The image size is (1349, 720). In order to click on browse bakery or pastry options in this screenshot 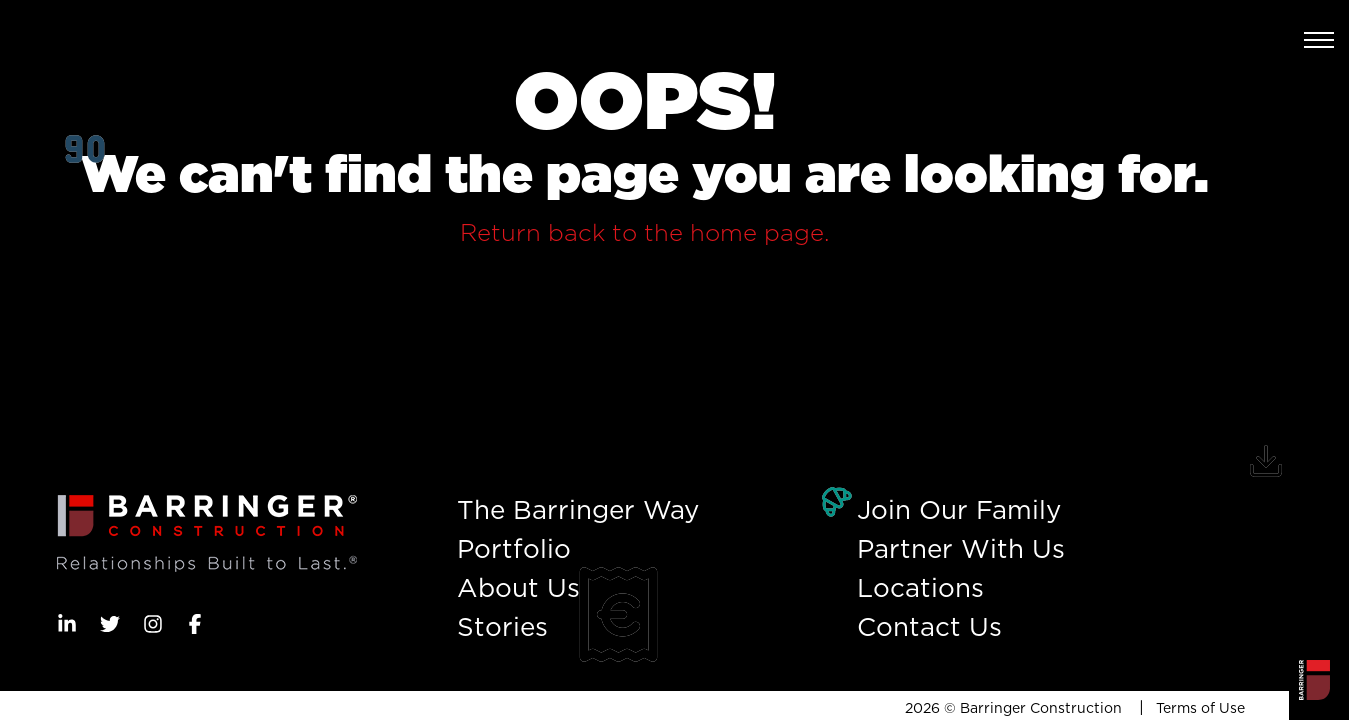, I will do `click(836, 501)`.